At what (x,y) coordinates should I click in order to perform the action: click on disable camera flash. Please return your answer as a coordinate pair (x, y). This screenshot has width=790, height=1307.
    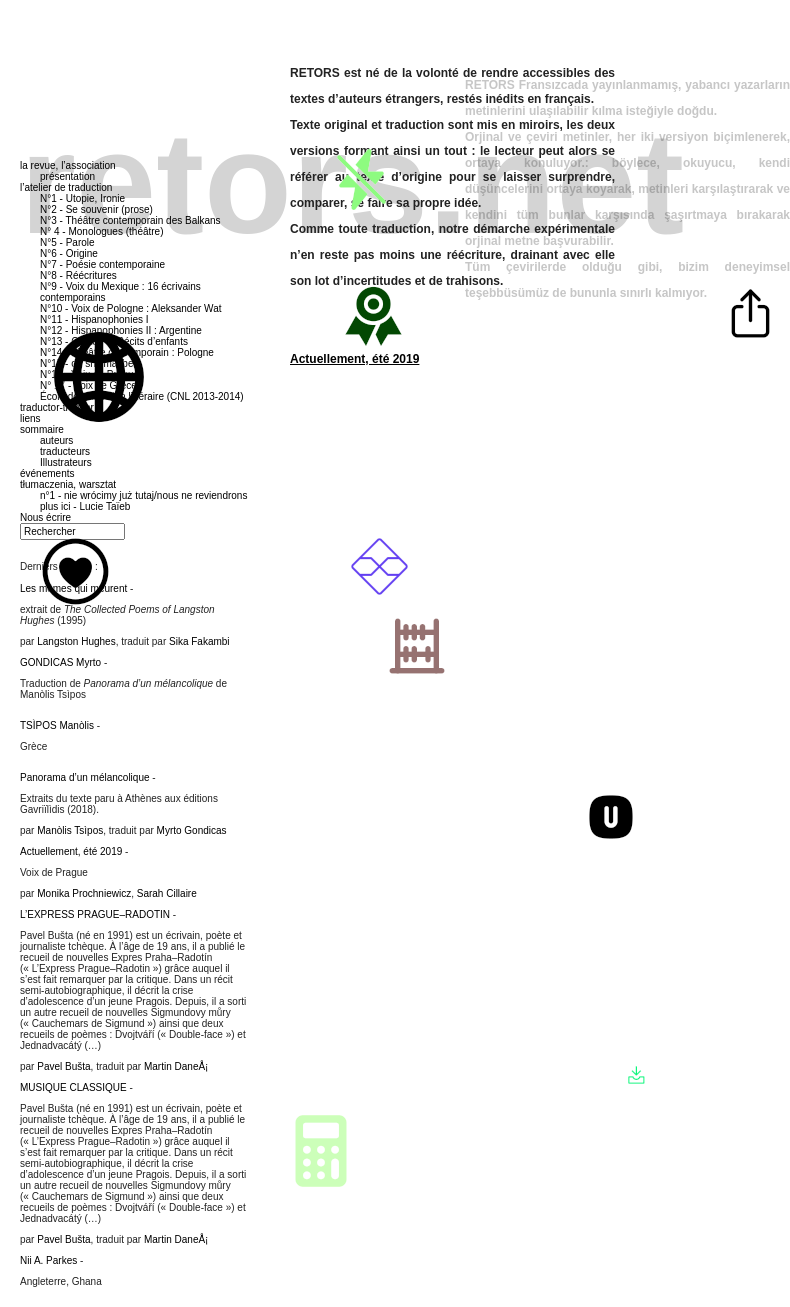
    Looking at the image, I should click on (361, 179).